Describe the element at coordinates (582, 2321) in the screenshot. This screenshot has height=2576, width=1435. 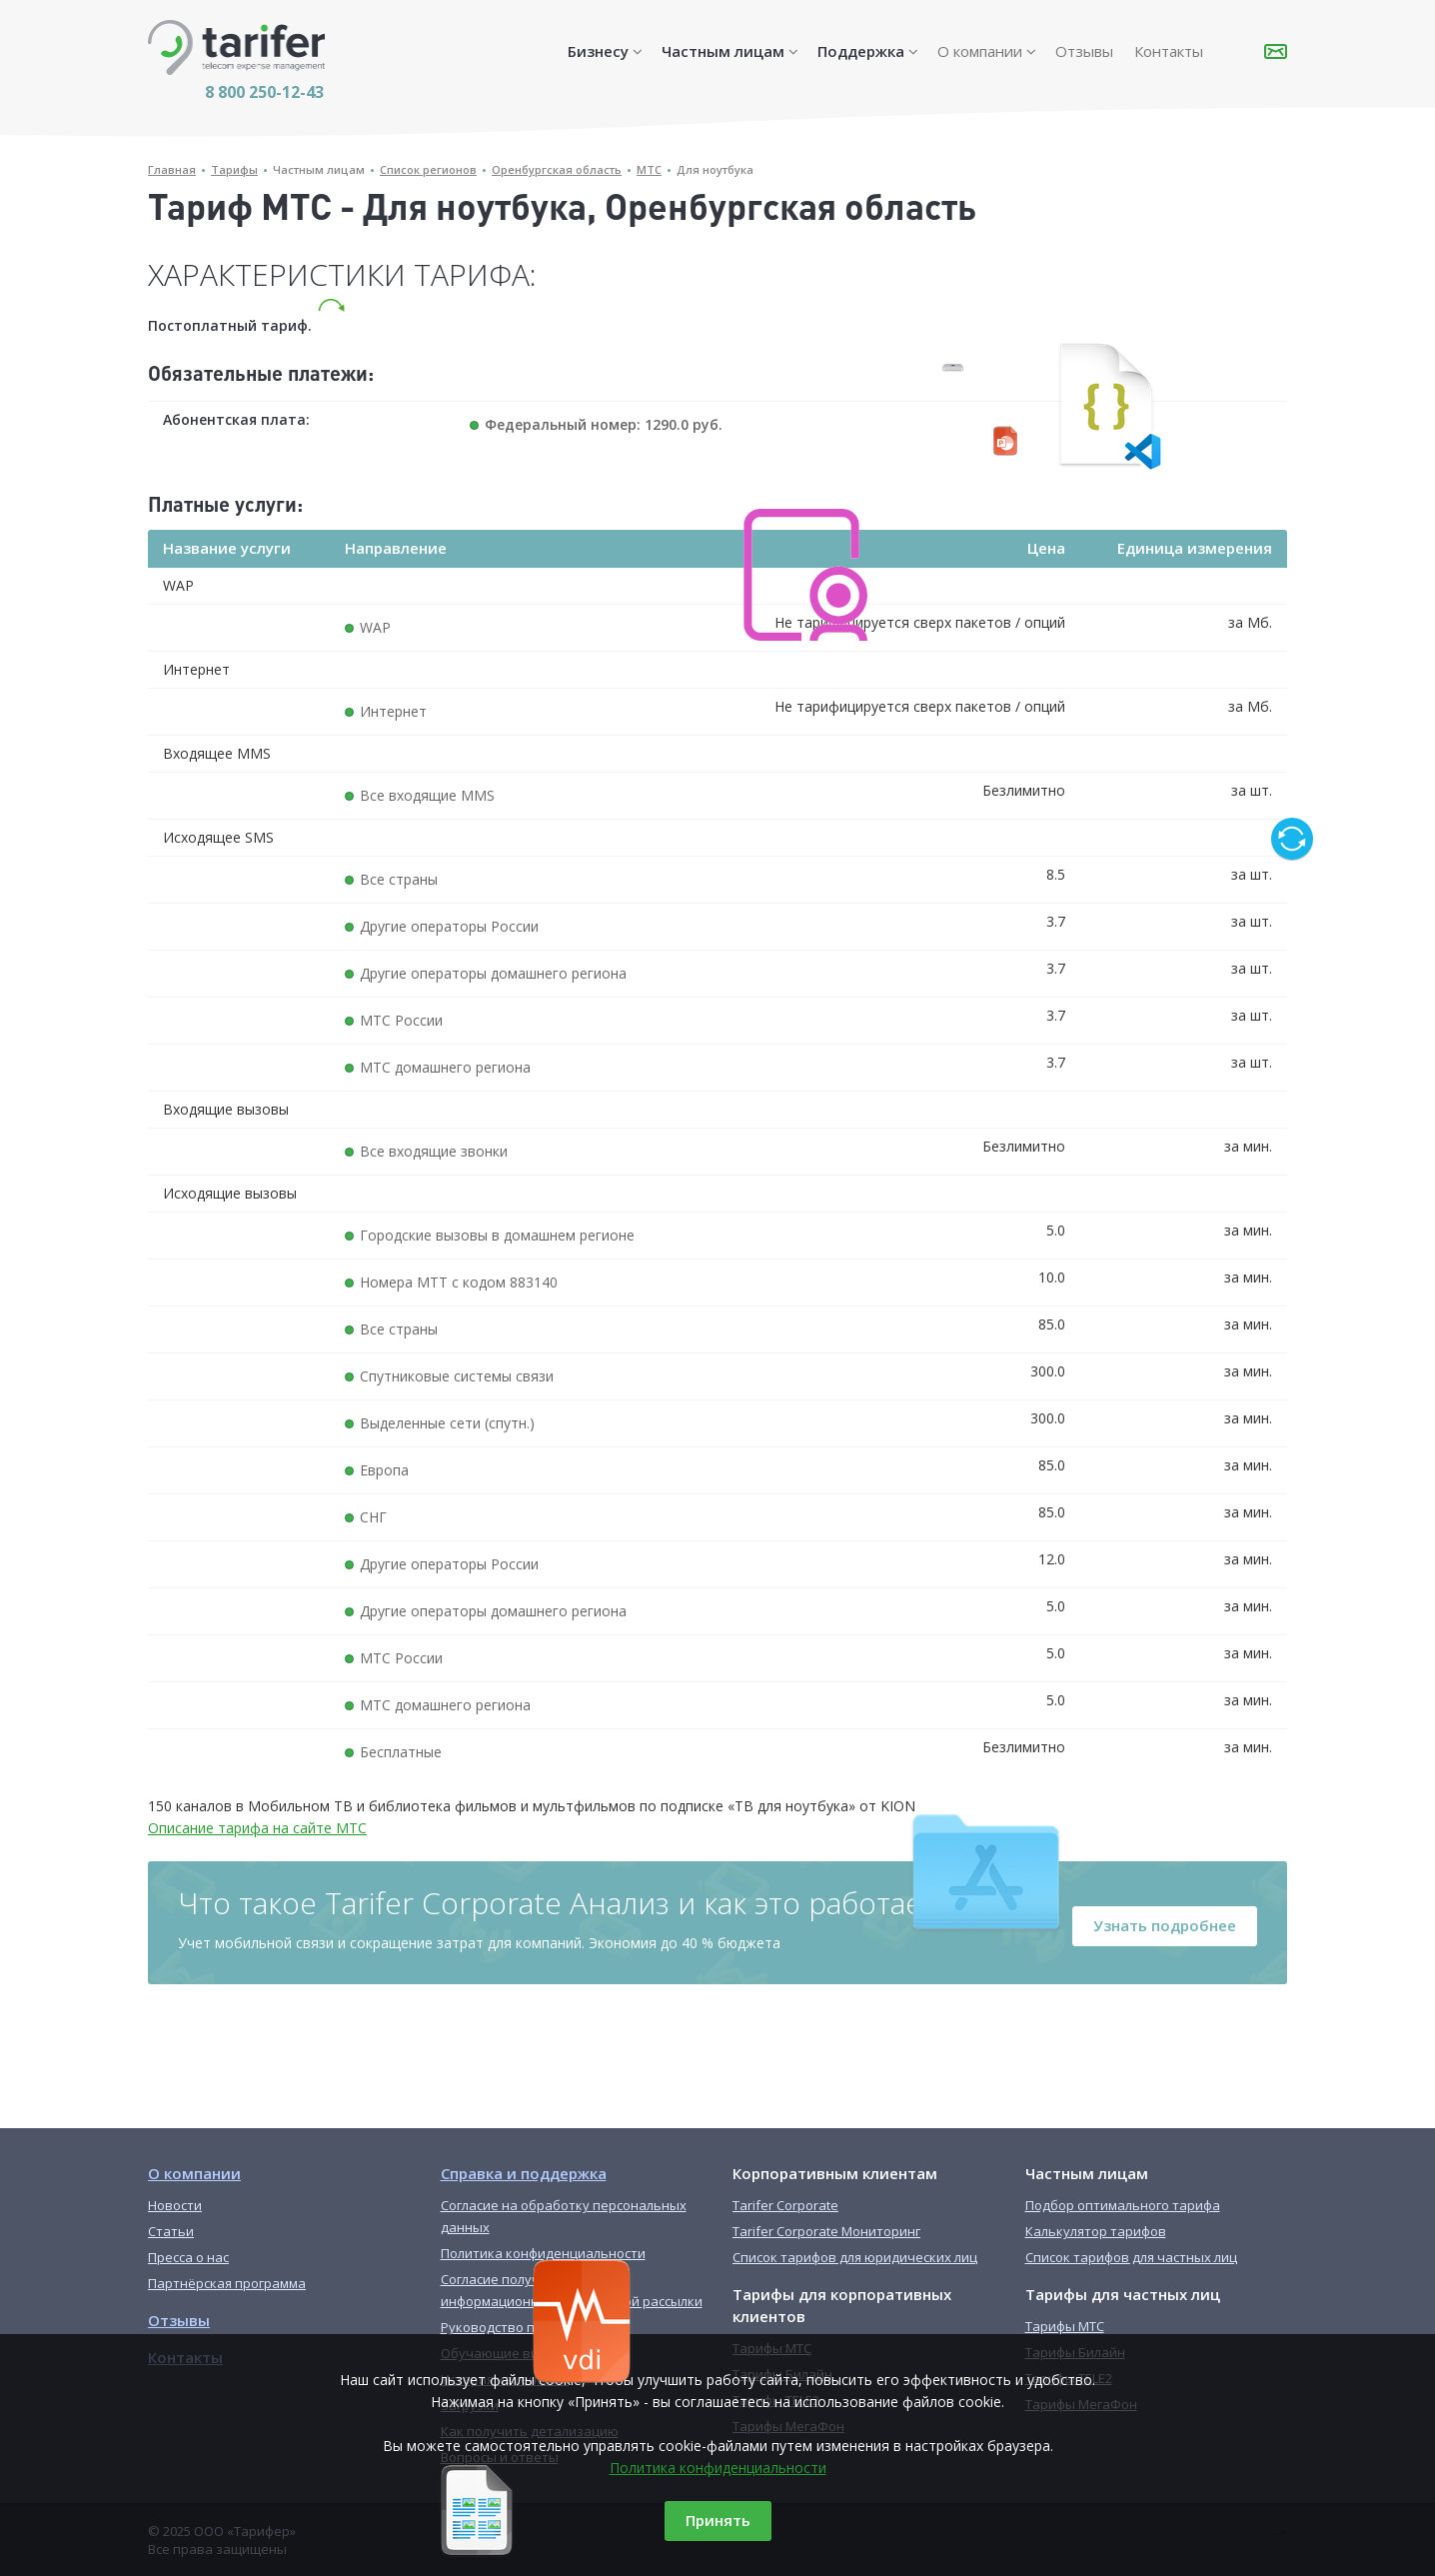
I see `virtualbox virtual disk image file` at that location.